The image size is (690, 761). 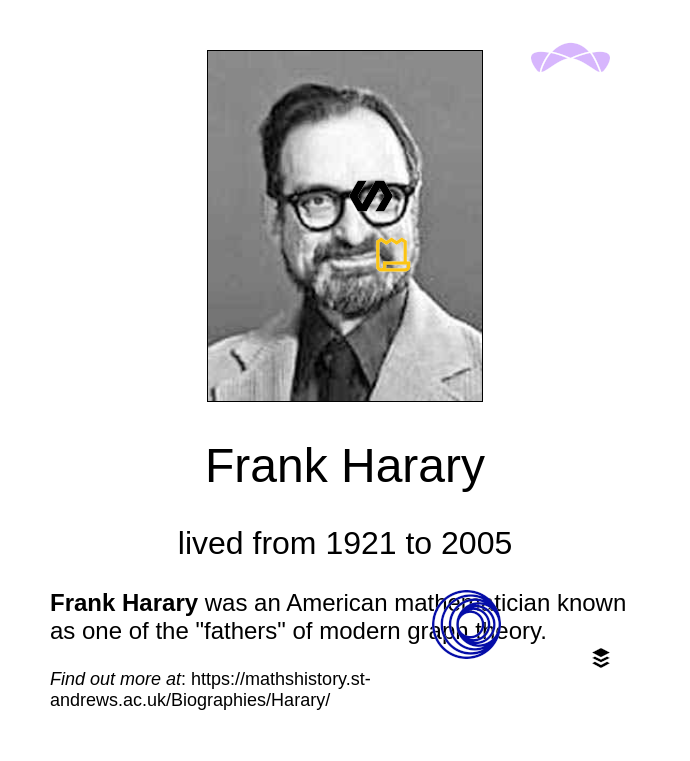 I want to click on view receipt or transaction history, so click(x=391, y=254).